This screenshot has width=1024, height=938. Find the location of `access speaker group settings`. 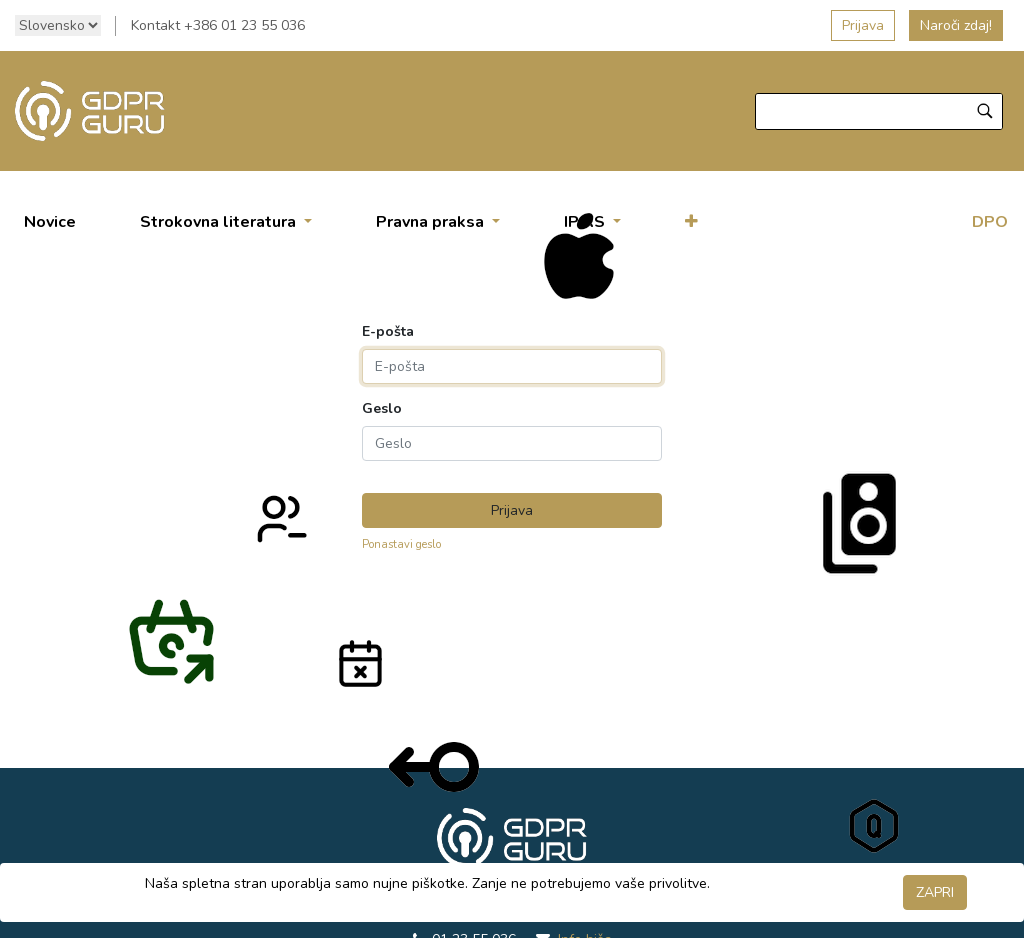

access speaker group settings is located at coordinates (859, 523).